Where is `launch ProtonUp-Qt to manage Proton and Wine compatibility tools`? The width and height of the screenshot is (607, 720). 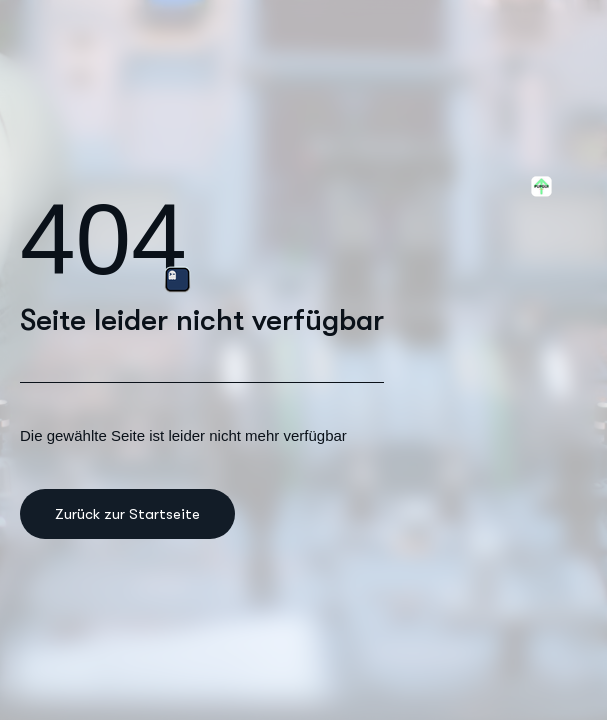
launch ProtonUp-Qt to manage Proton and Wine compatibility tools is located at coordinates (541, 186).